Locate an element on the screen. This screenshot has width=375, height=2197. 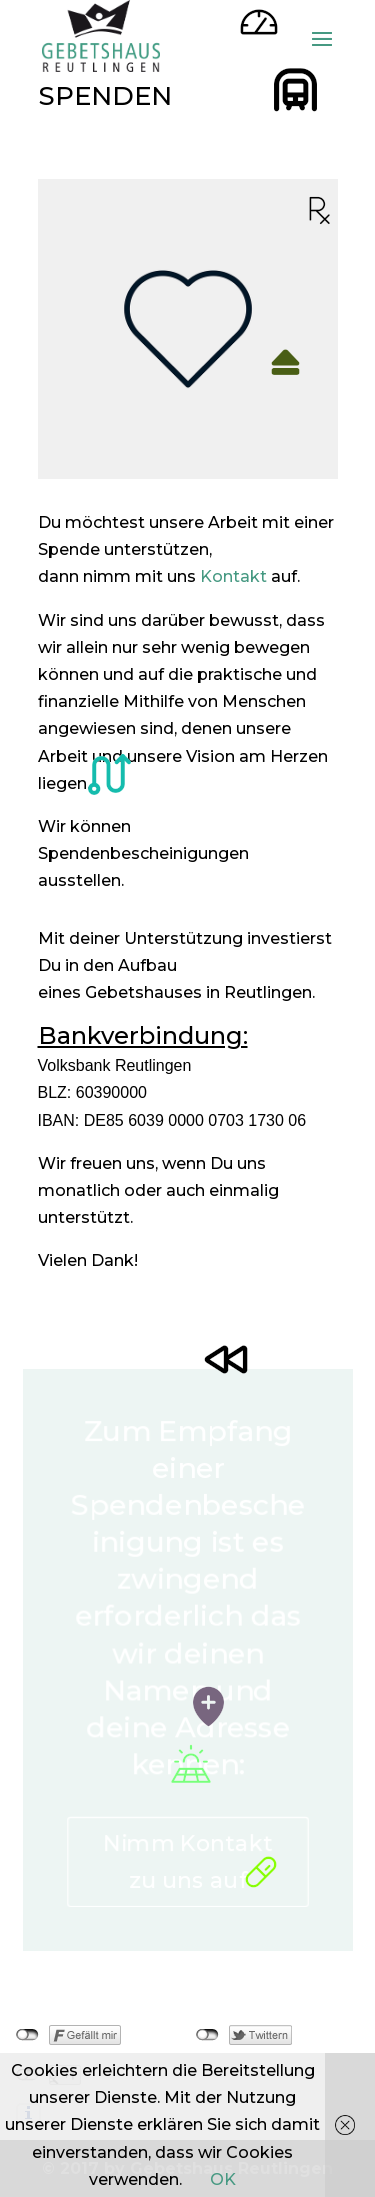
s-turn or winding road ahead is located at coordinates (108, 774).